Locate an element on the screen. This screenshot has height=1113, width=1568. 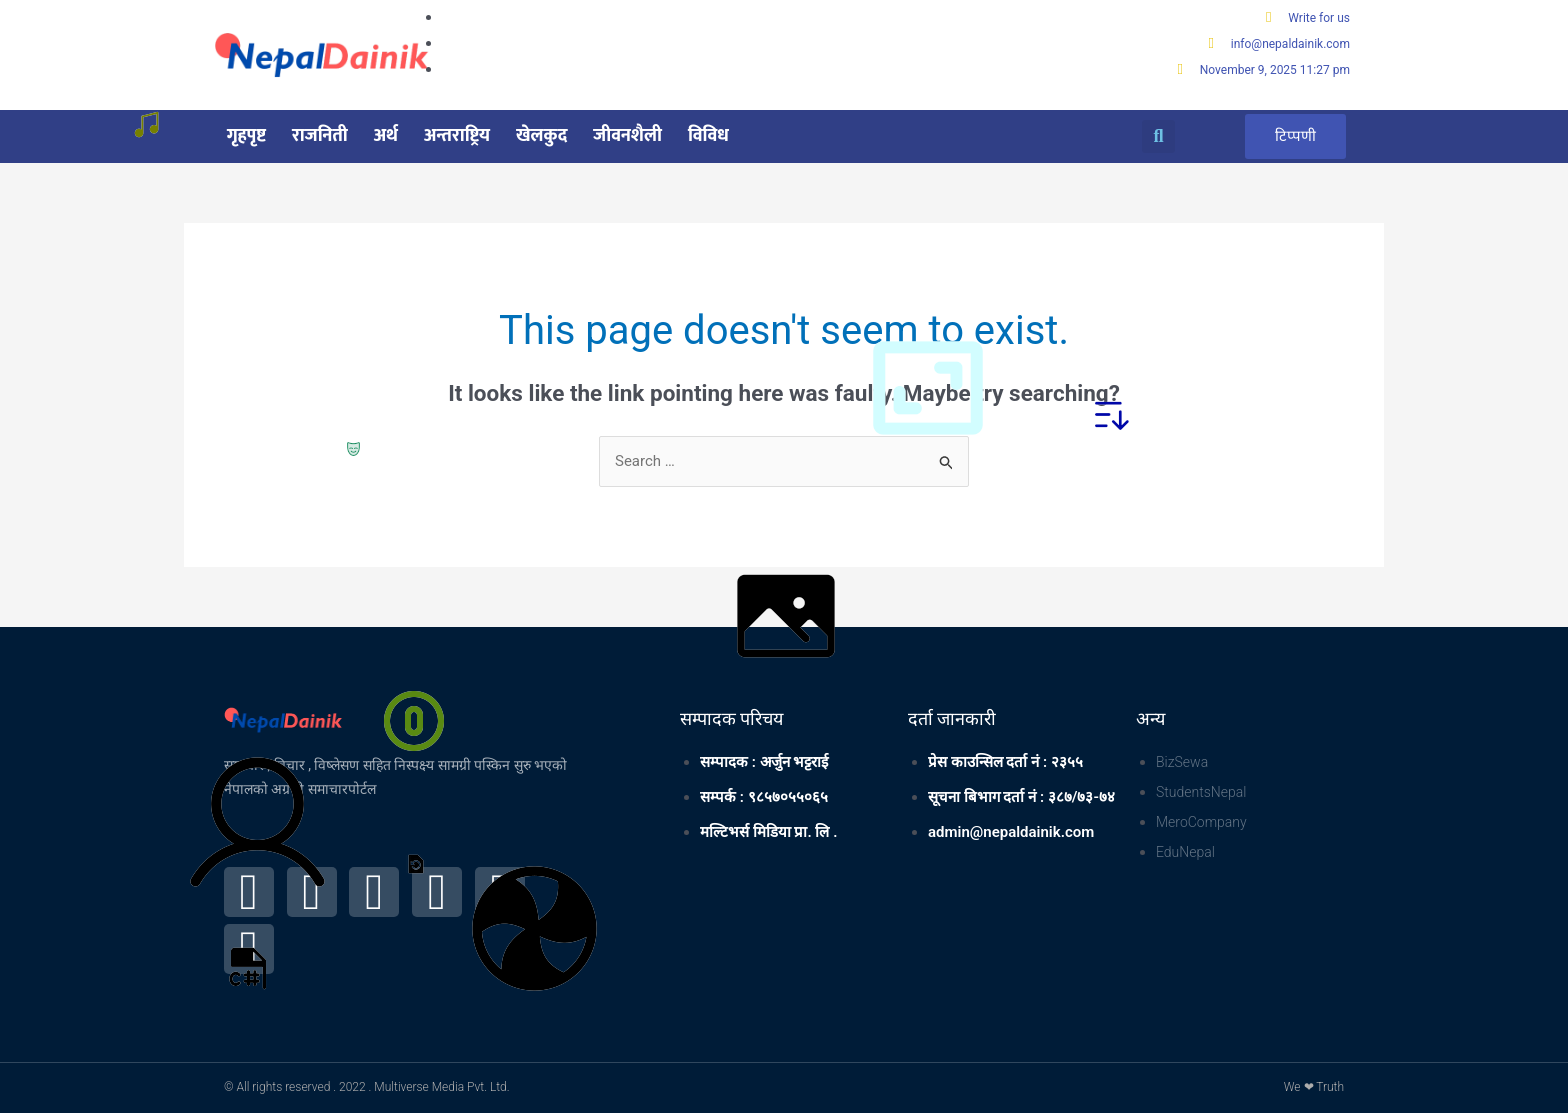
view your profile is located at coordinates (257, 824).